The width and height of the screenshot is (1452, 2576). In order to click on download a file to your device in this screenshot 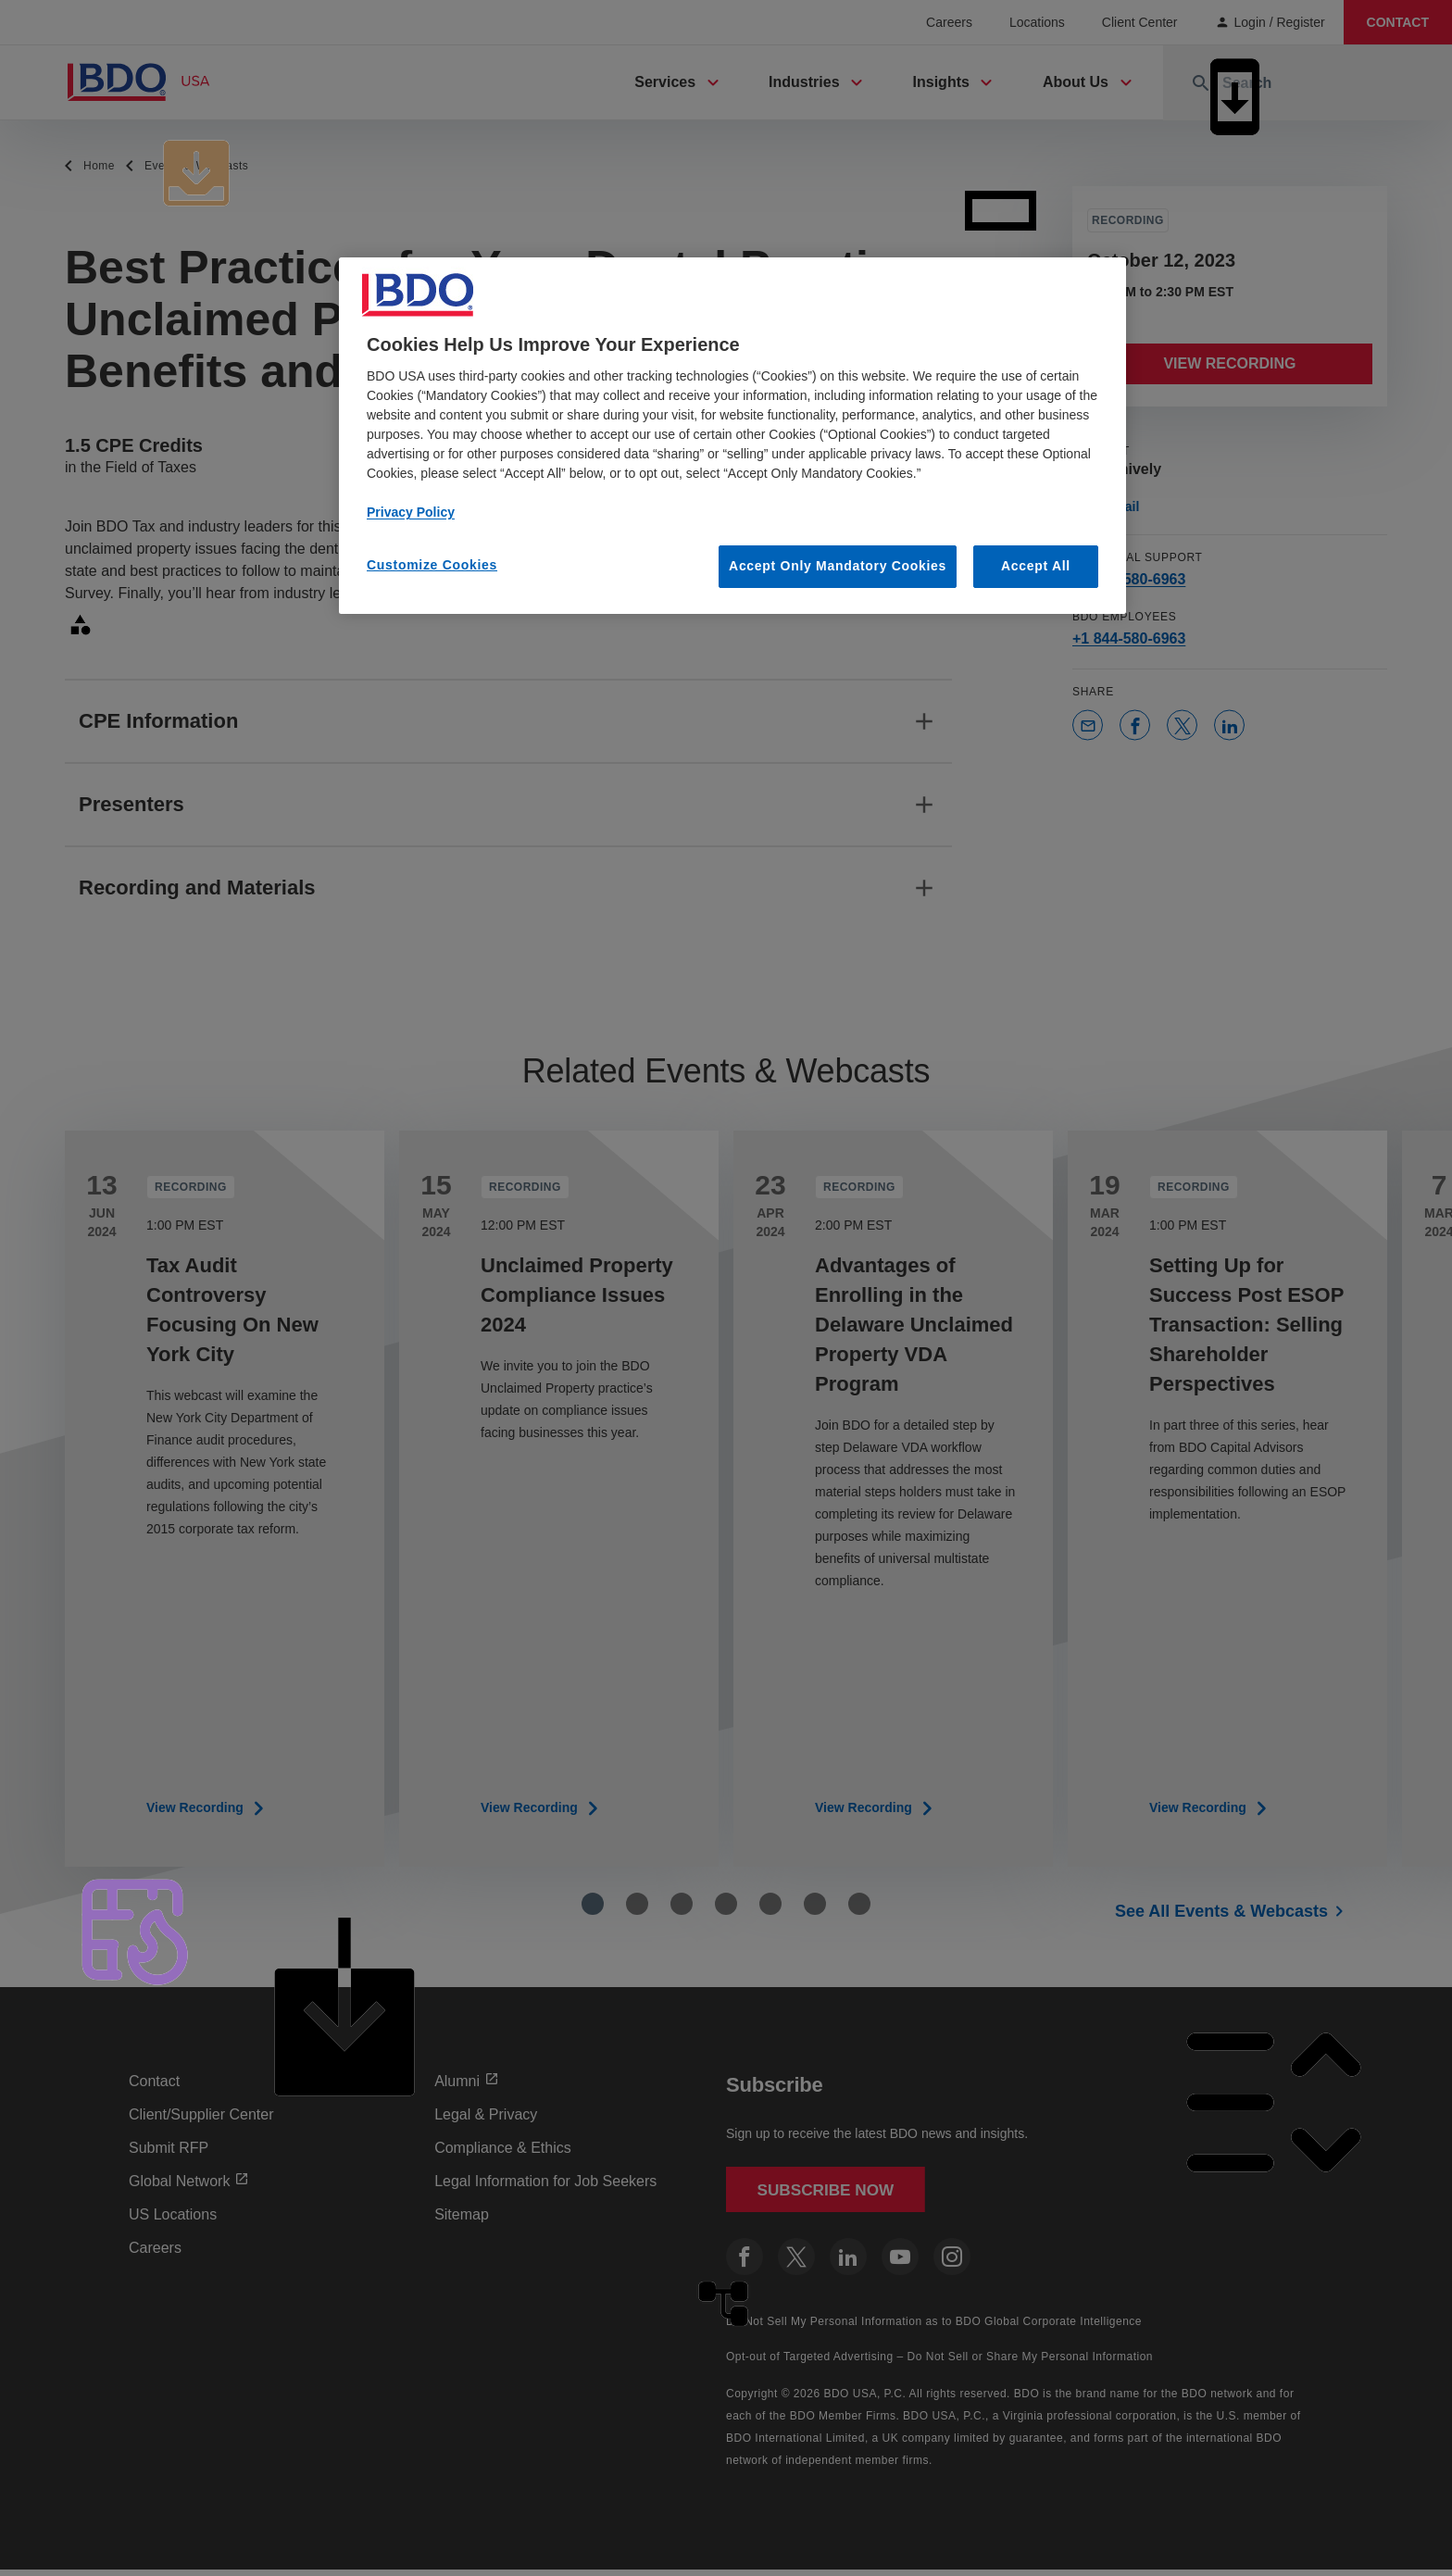, I will do `click(344, 2007)`.